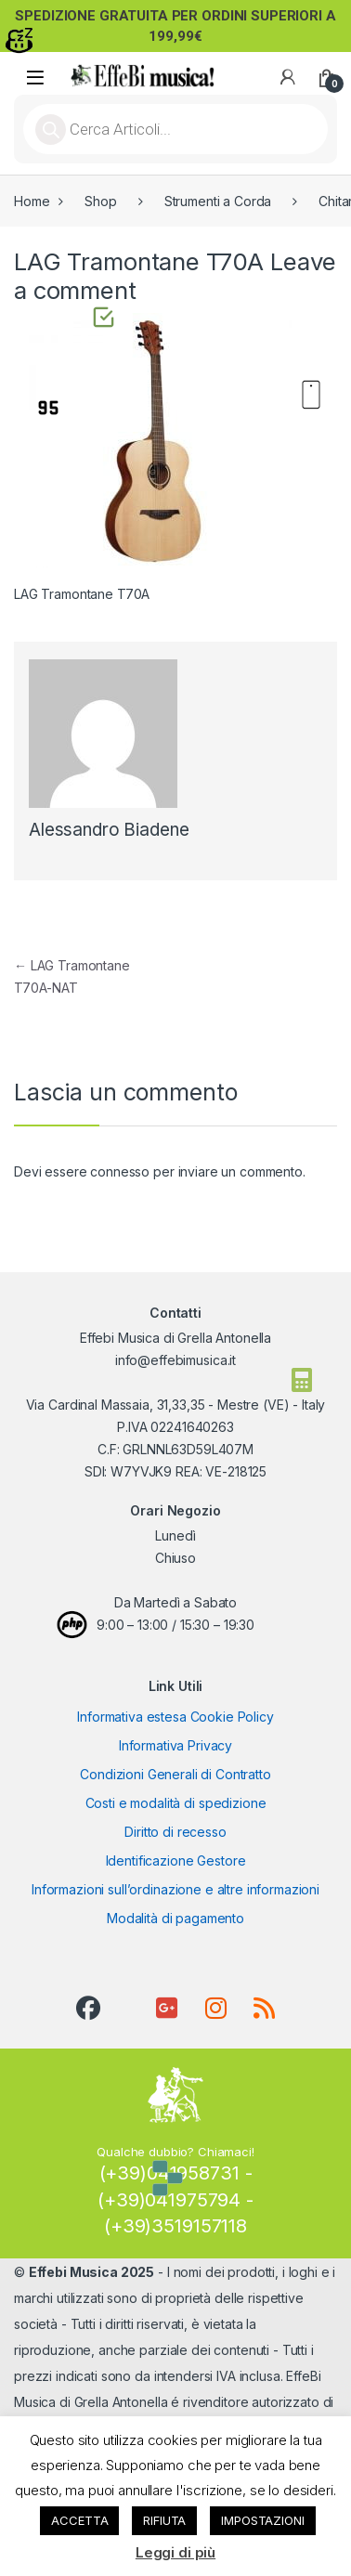 The height and width of the screenshot is (2576, 351). Describe the element at coordinates (311, 395) in the screenshot. I see `access device camera through mobile` at that location.